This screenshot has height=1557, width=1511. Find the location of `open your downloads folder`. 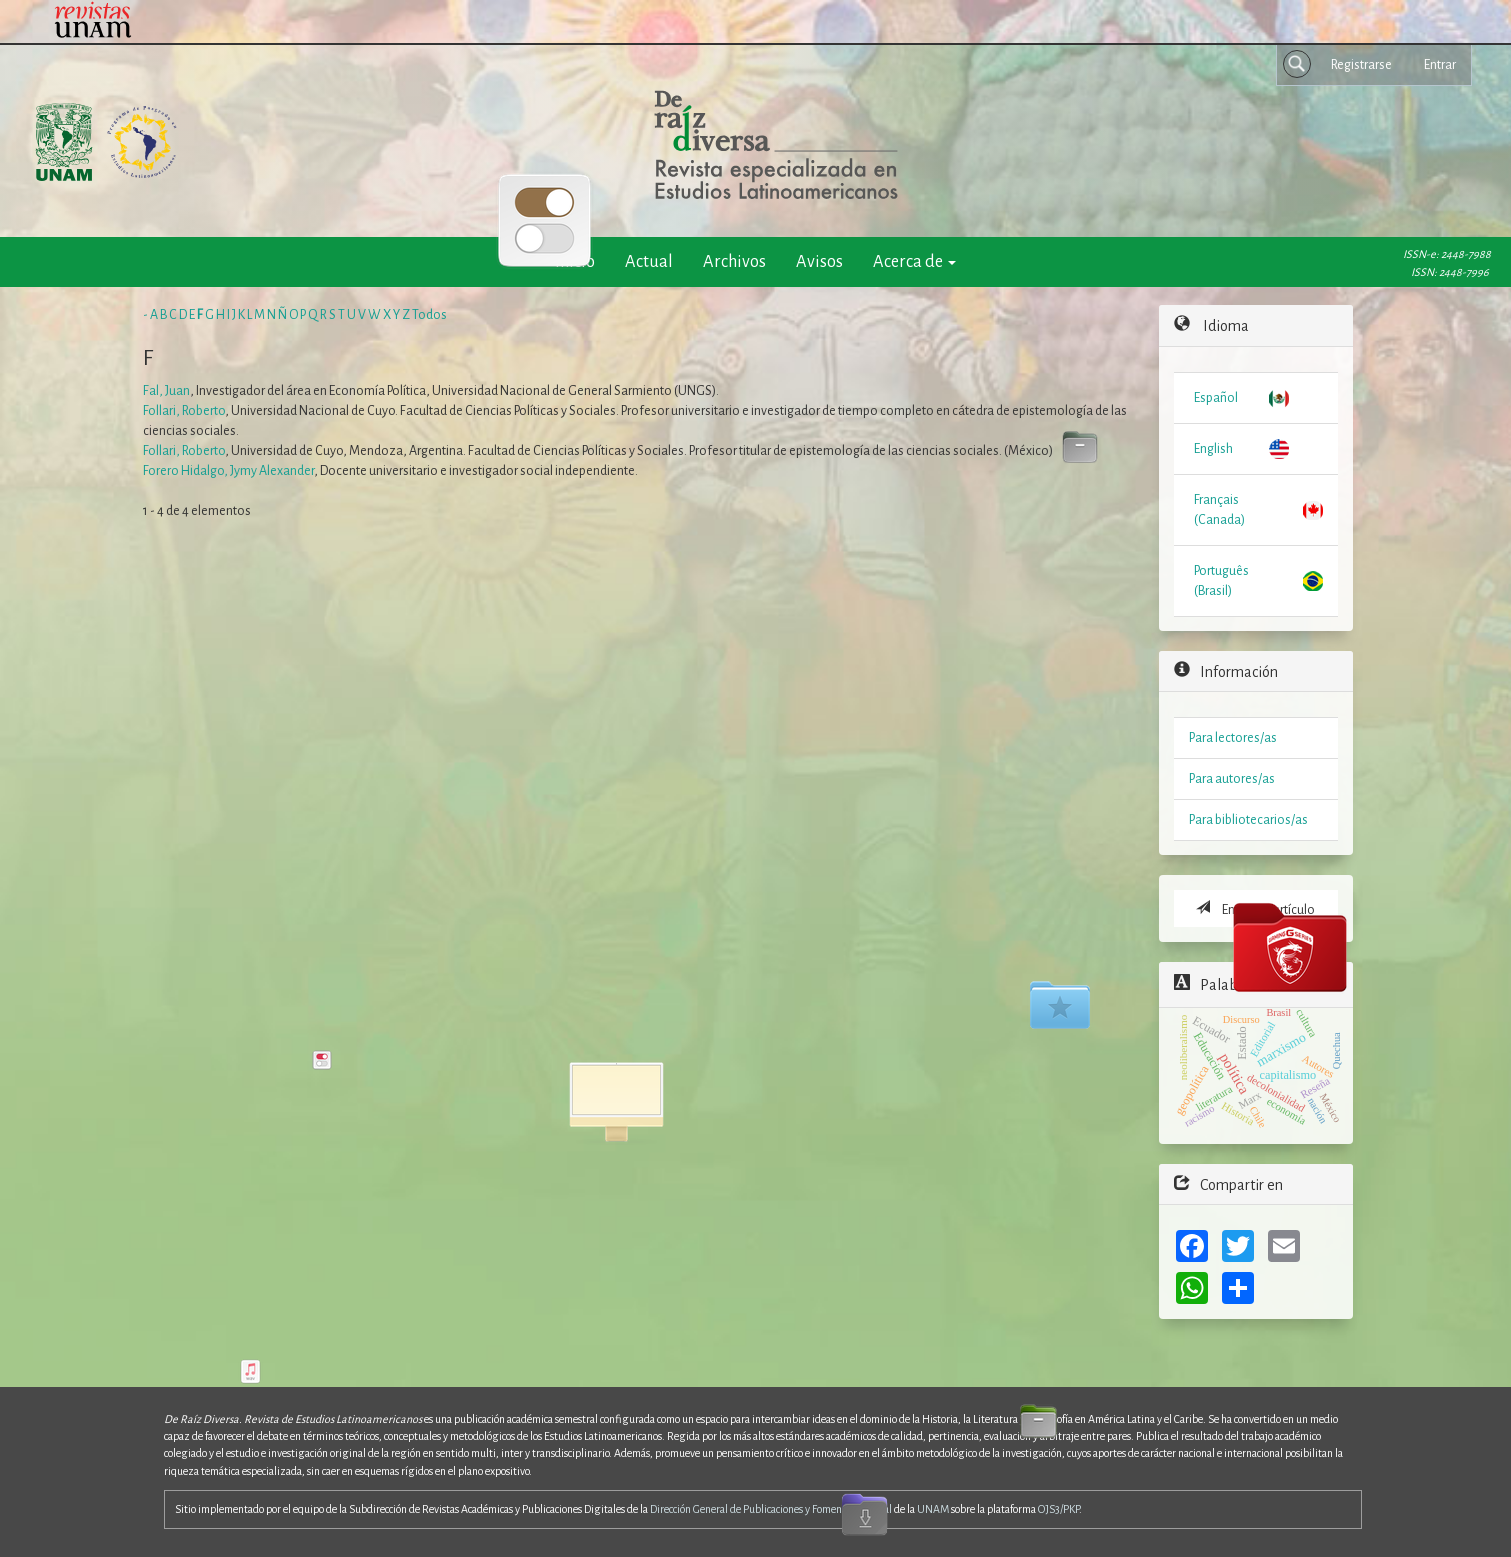

open your downloads folder is located at coordinates (864, 1514).